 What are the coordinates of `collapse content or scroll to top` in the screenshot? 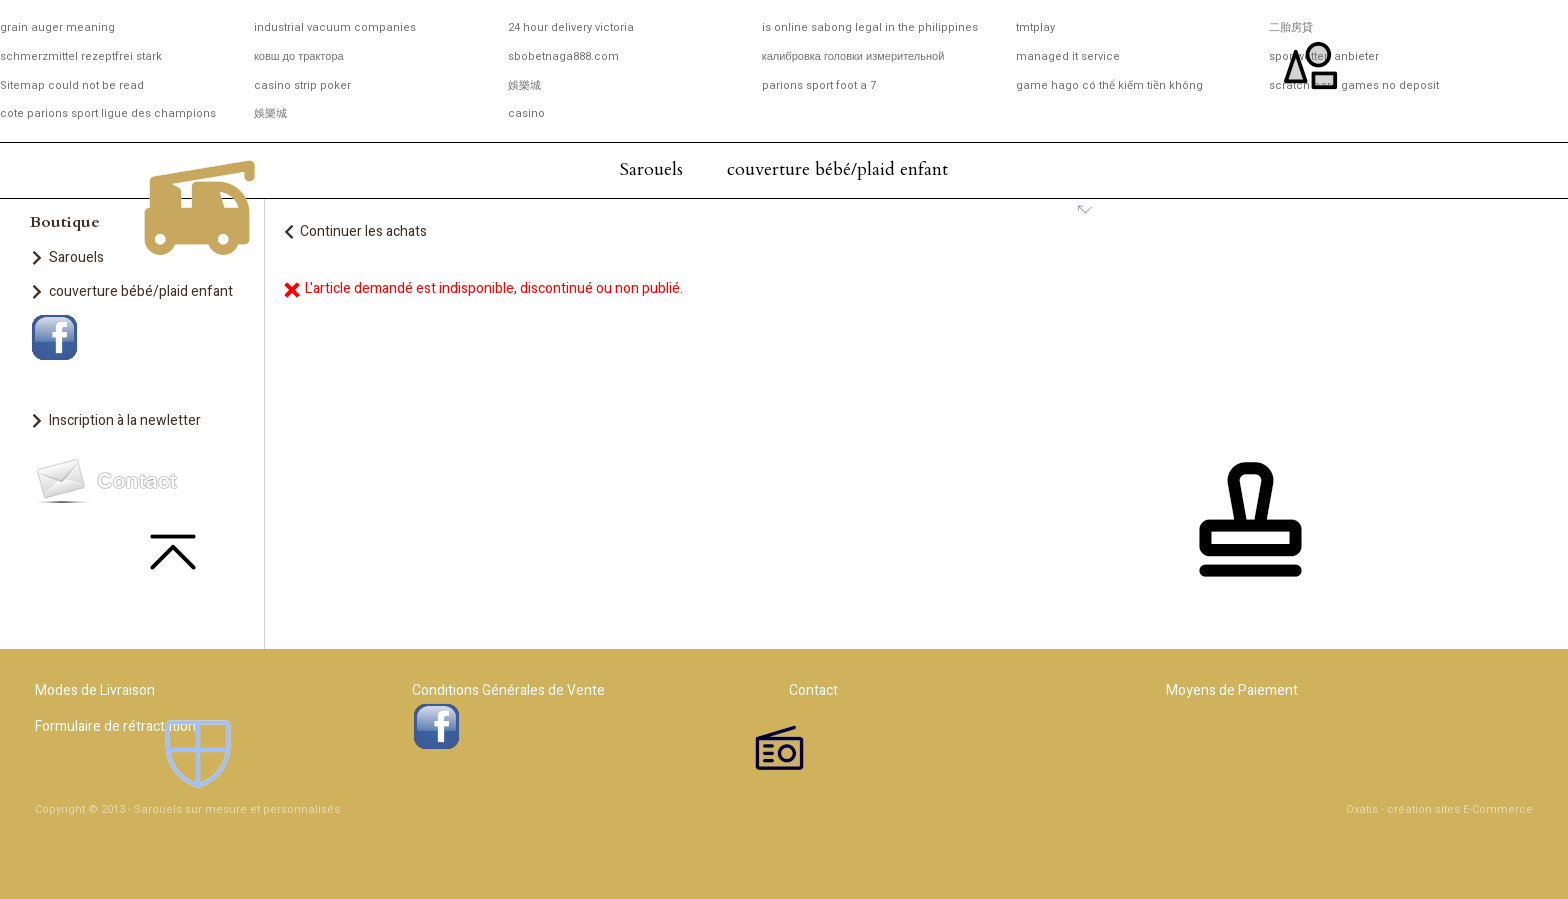 It's located at (173, 551).